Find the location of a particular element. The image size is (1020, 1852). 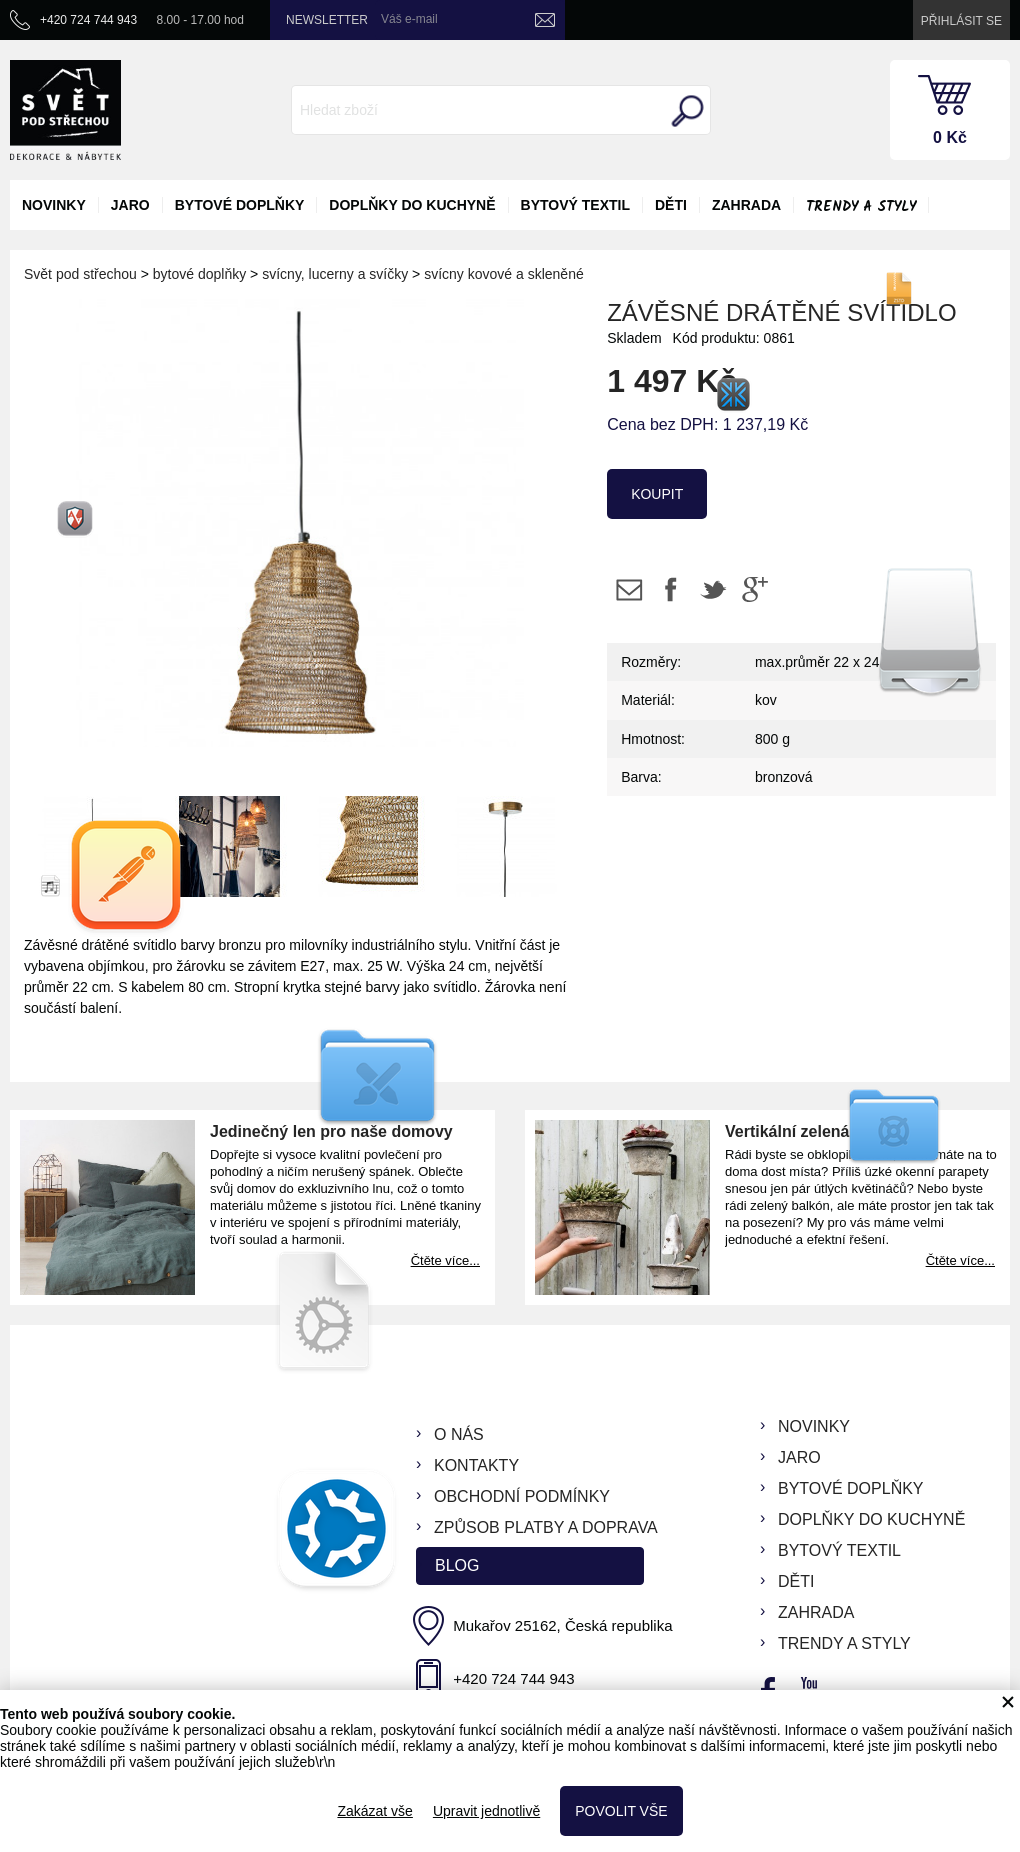

launch kubuntu system settings is located at coordinates (336, 1528).